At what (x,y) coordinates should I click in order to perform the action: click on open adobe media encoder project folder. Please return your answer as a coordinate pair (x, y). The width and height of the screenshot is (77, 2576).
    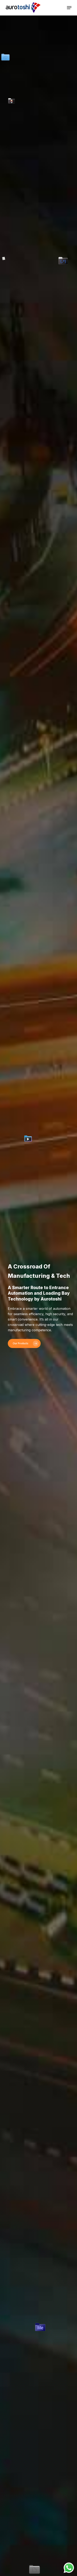
    Looking at the image, I should click on (40, 2327).